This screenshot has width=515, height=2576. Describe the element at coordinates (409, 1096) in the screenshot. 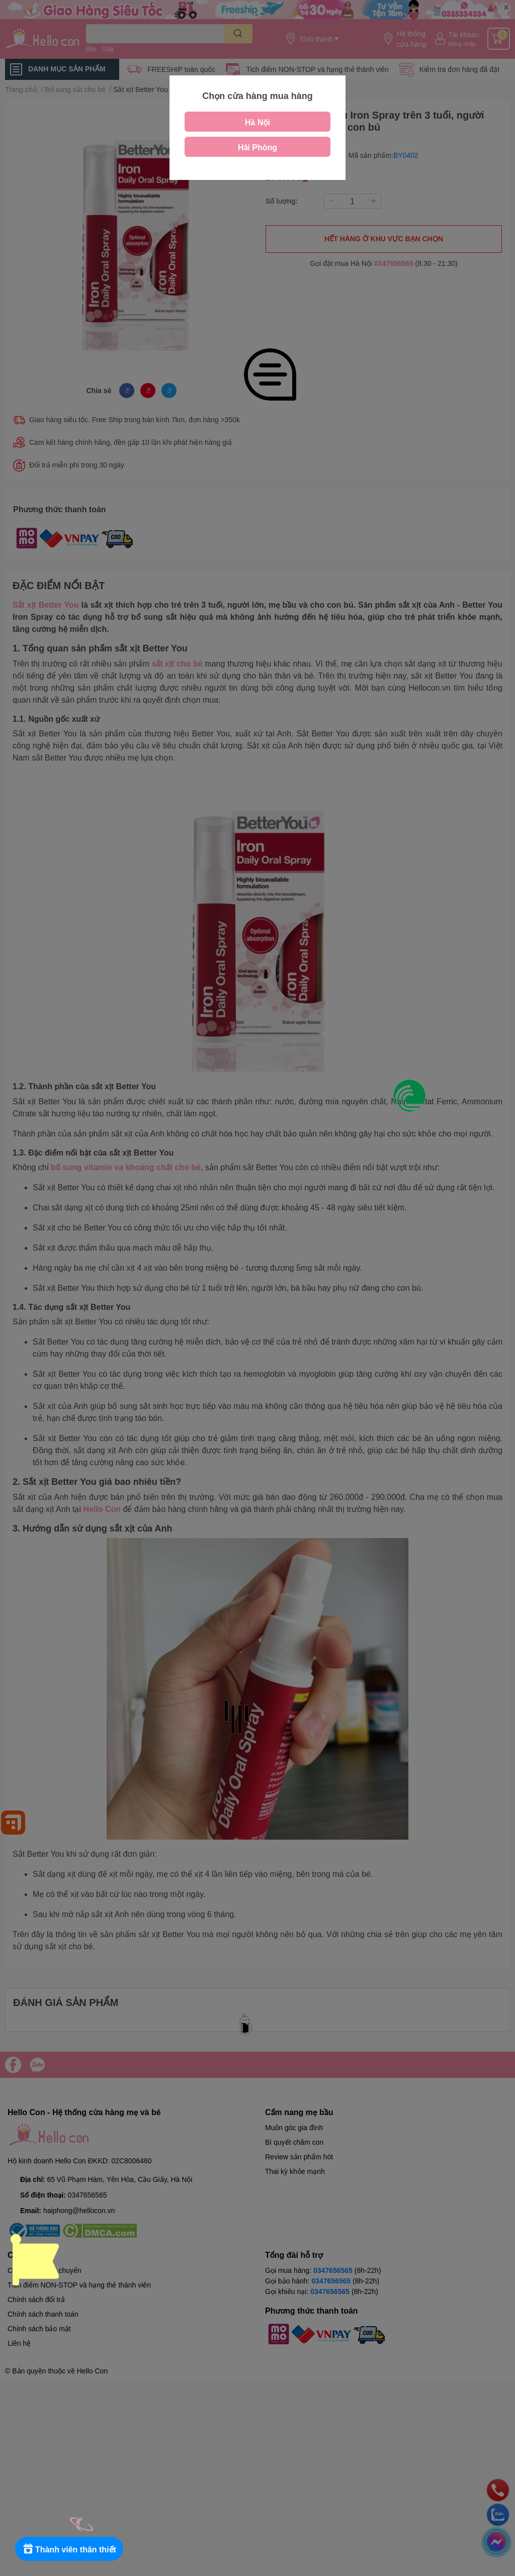

I see `open BitTorrent application` at that location.